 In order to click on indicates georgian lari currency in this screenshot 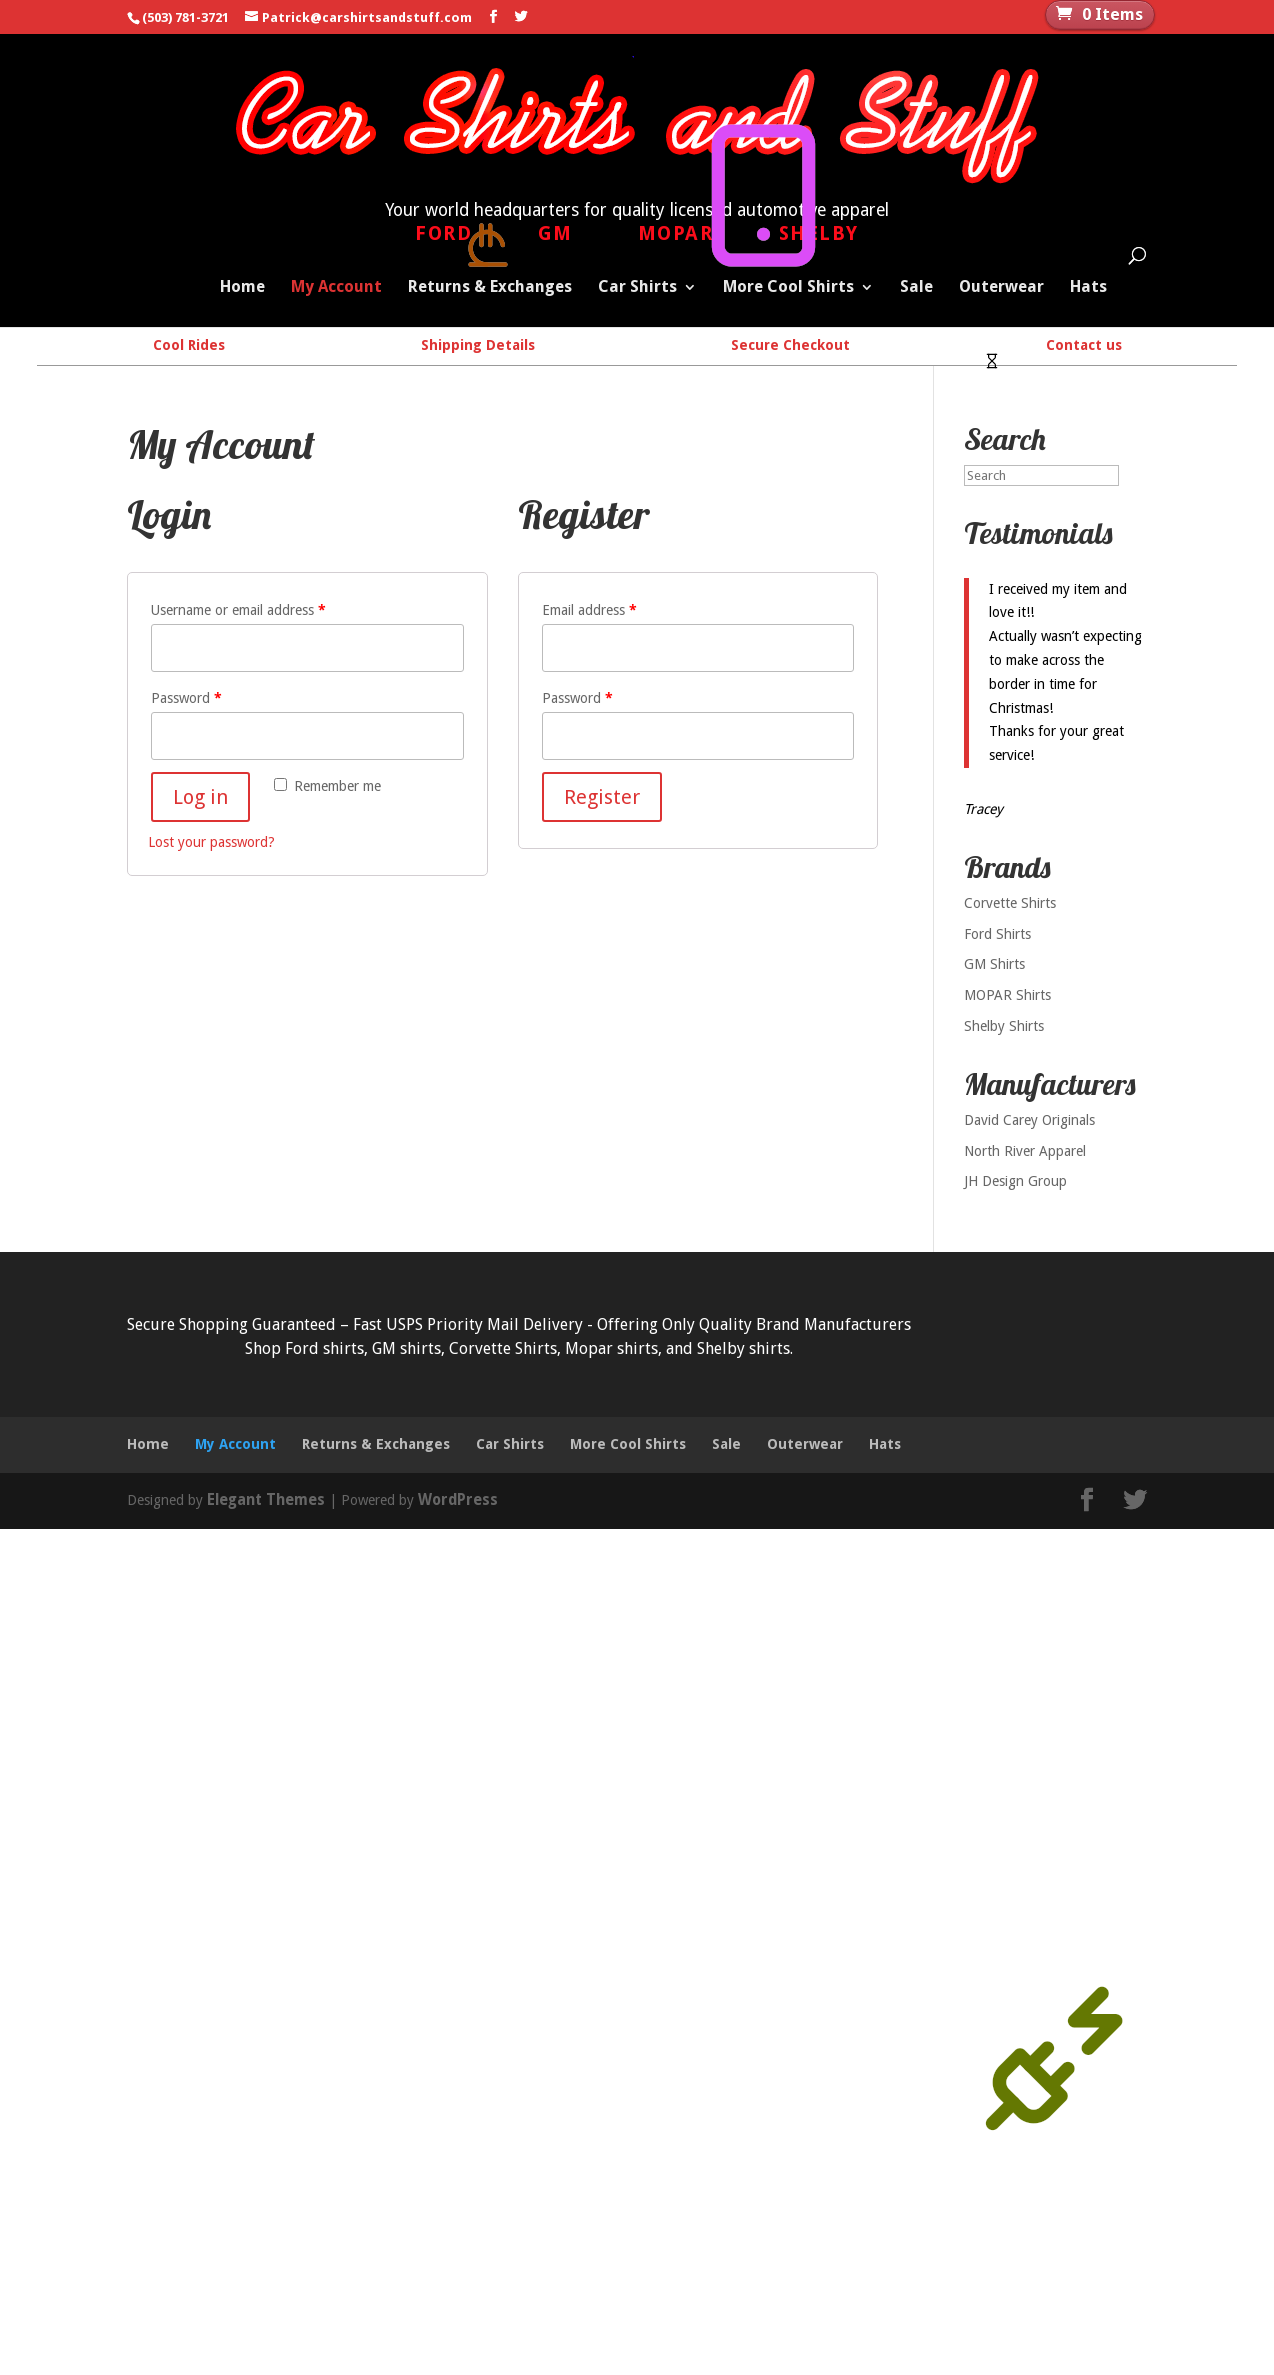, I will do `click(488, 245)`.